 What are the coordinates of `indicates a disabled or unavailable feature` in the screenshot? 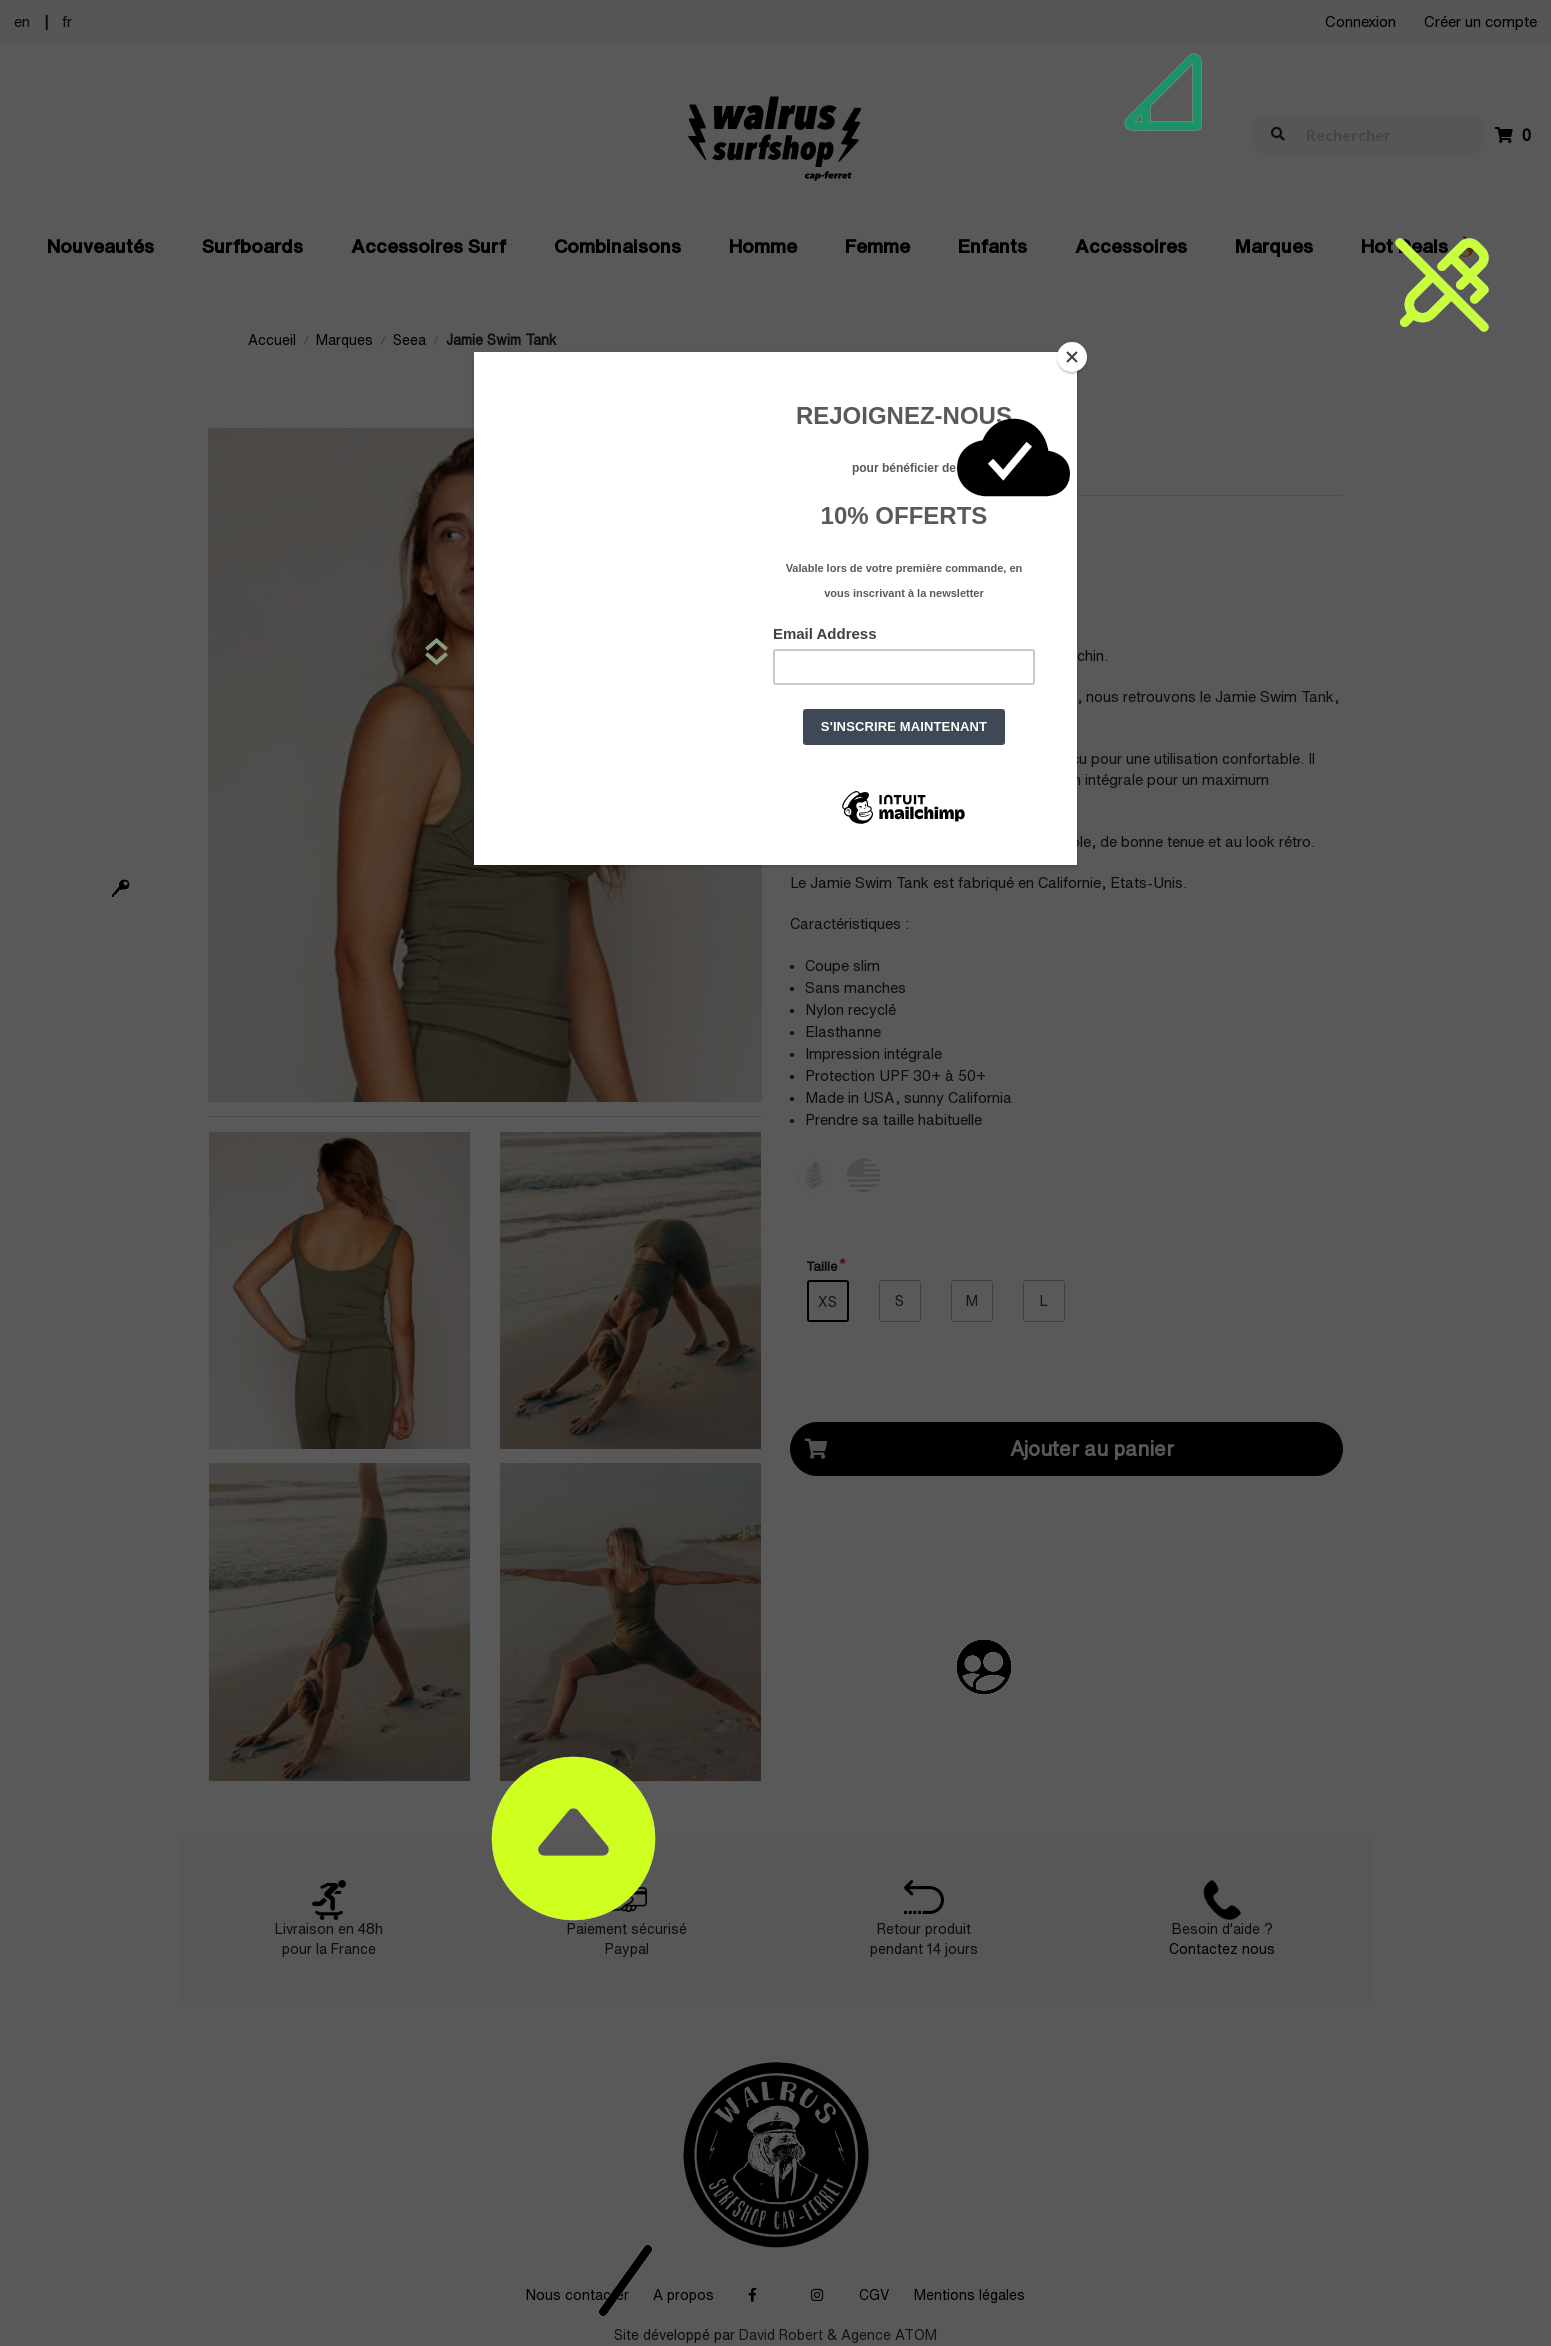 It's located at (625, 2280).